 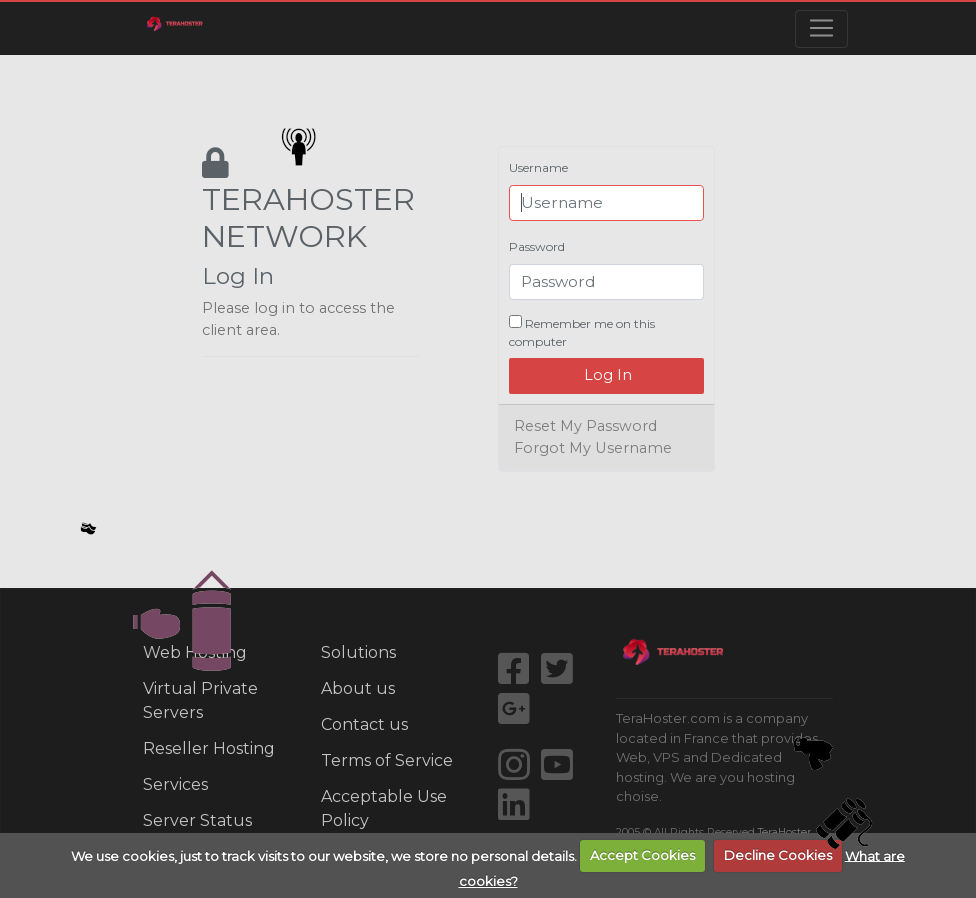 I want to click on access boxing or combat training features, so click(x=184, y=622).